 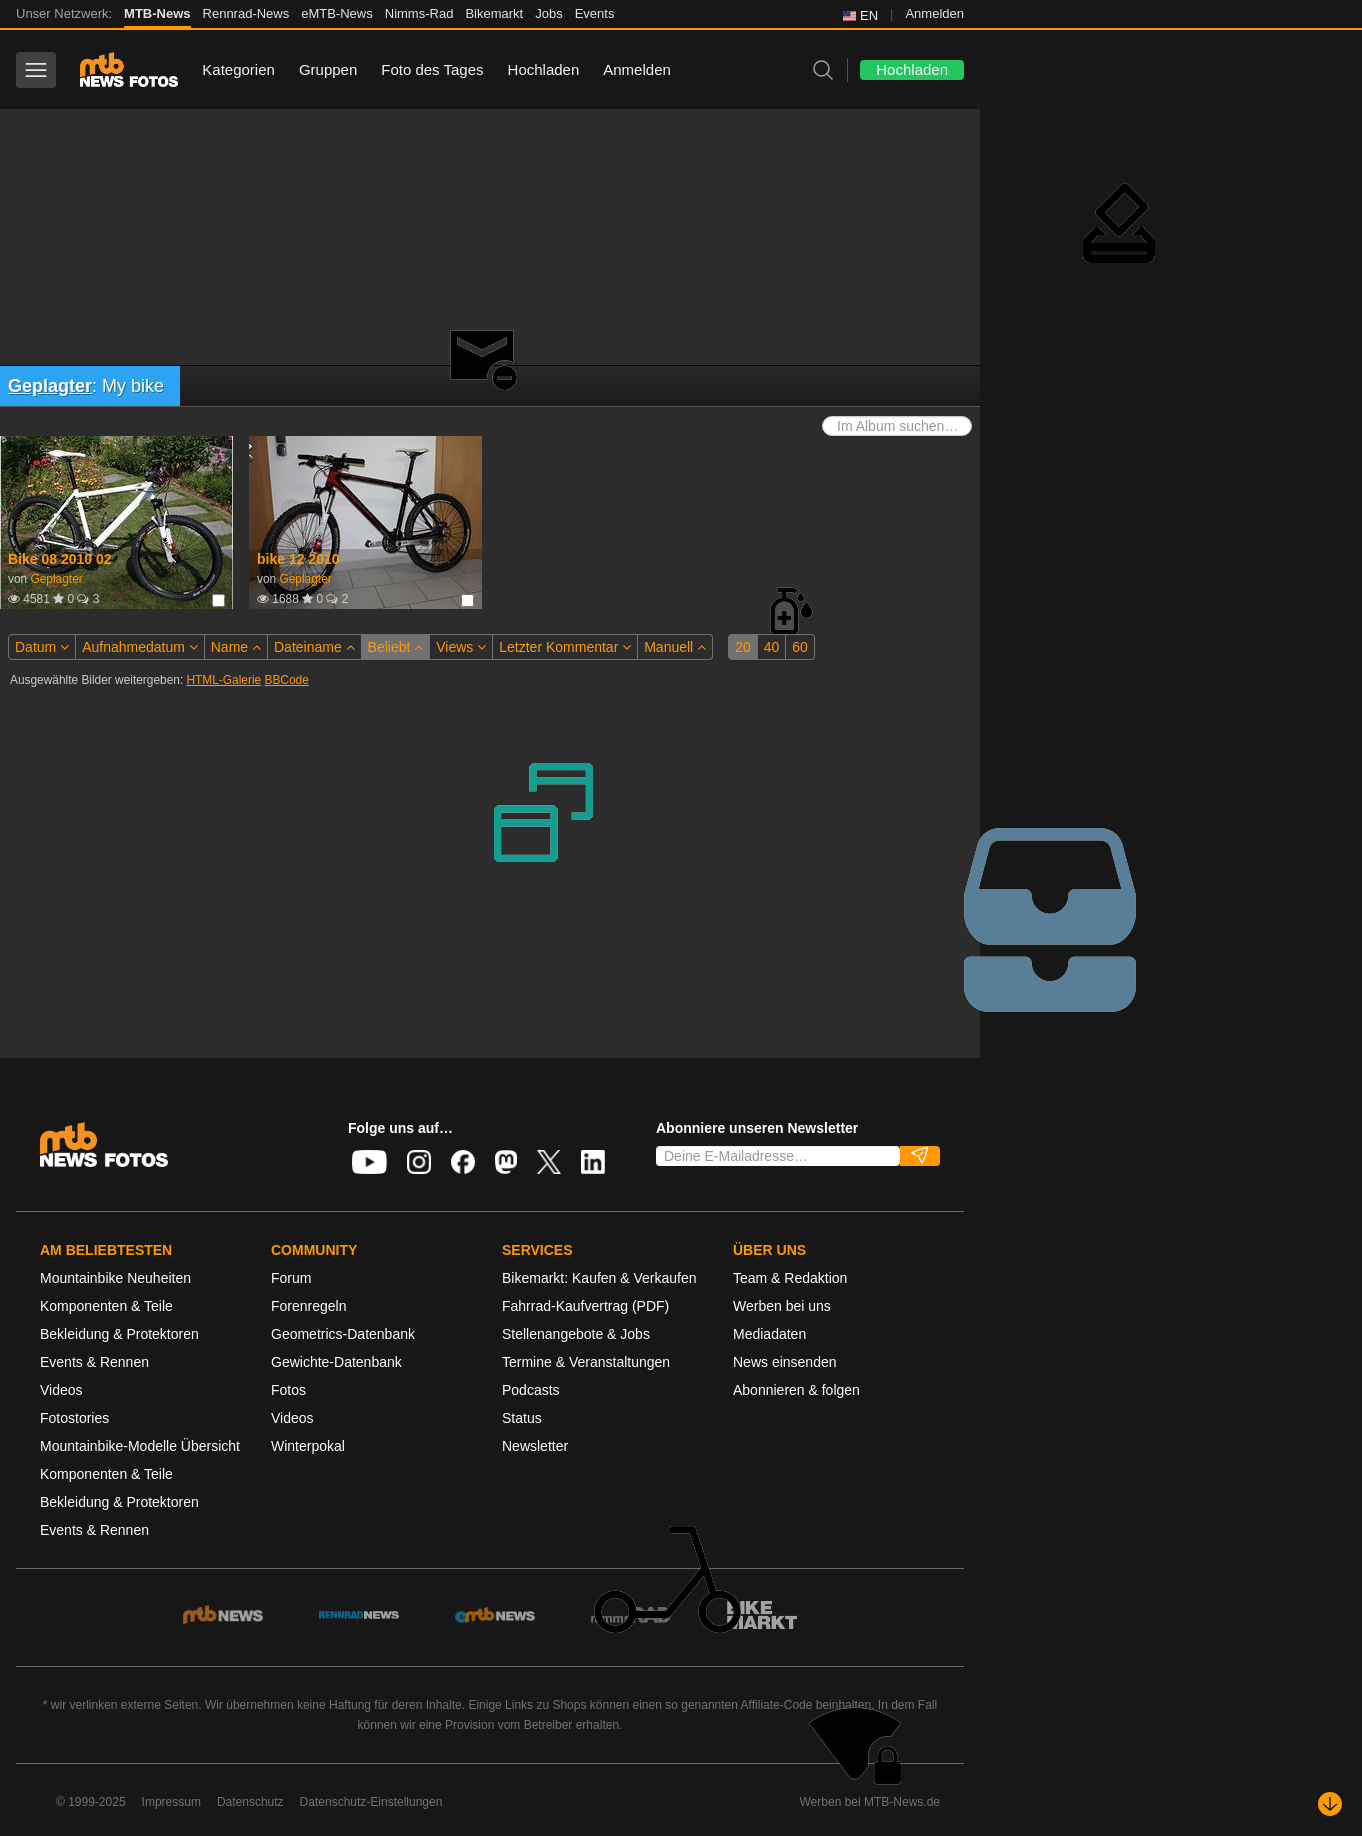 I want to click on select scooter as transportation mode, so click(x=667, y=1584).